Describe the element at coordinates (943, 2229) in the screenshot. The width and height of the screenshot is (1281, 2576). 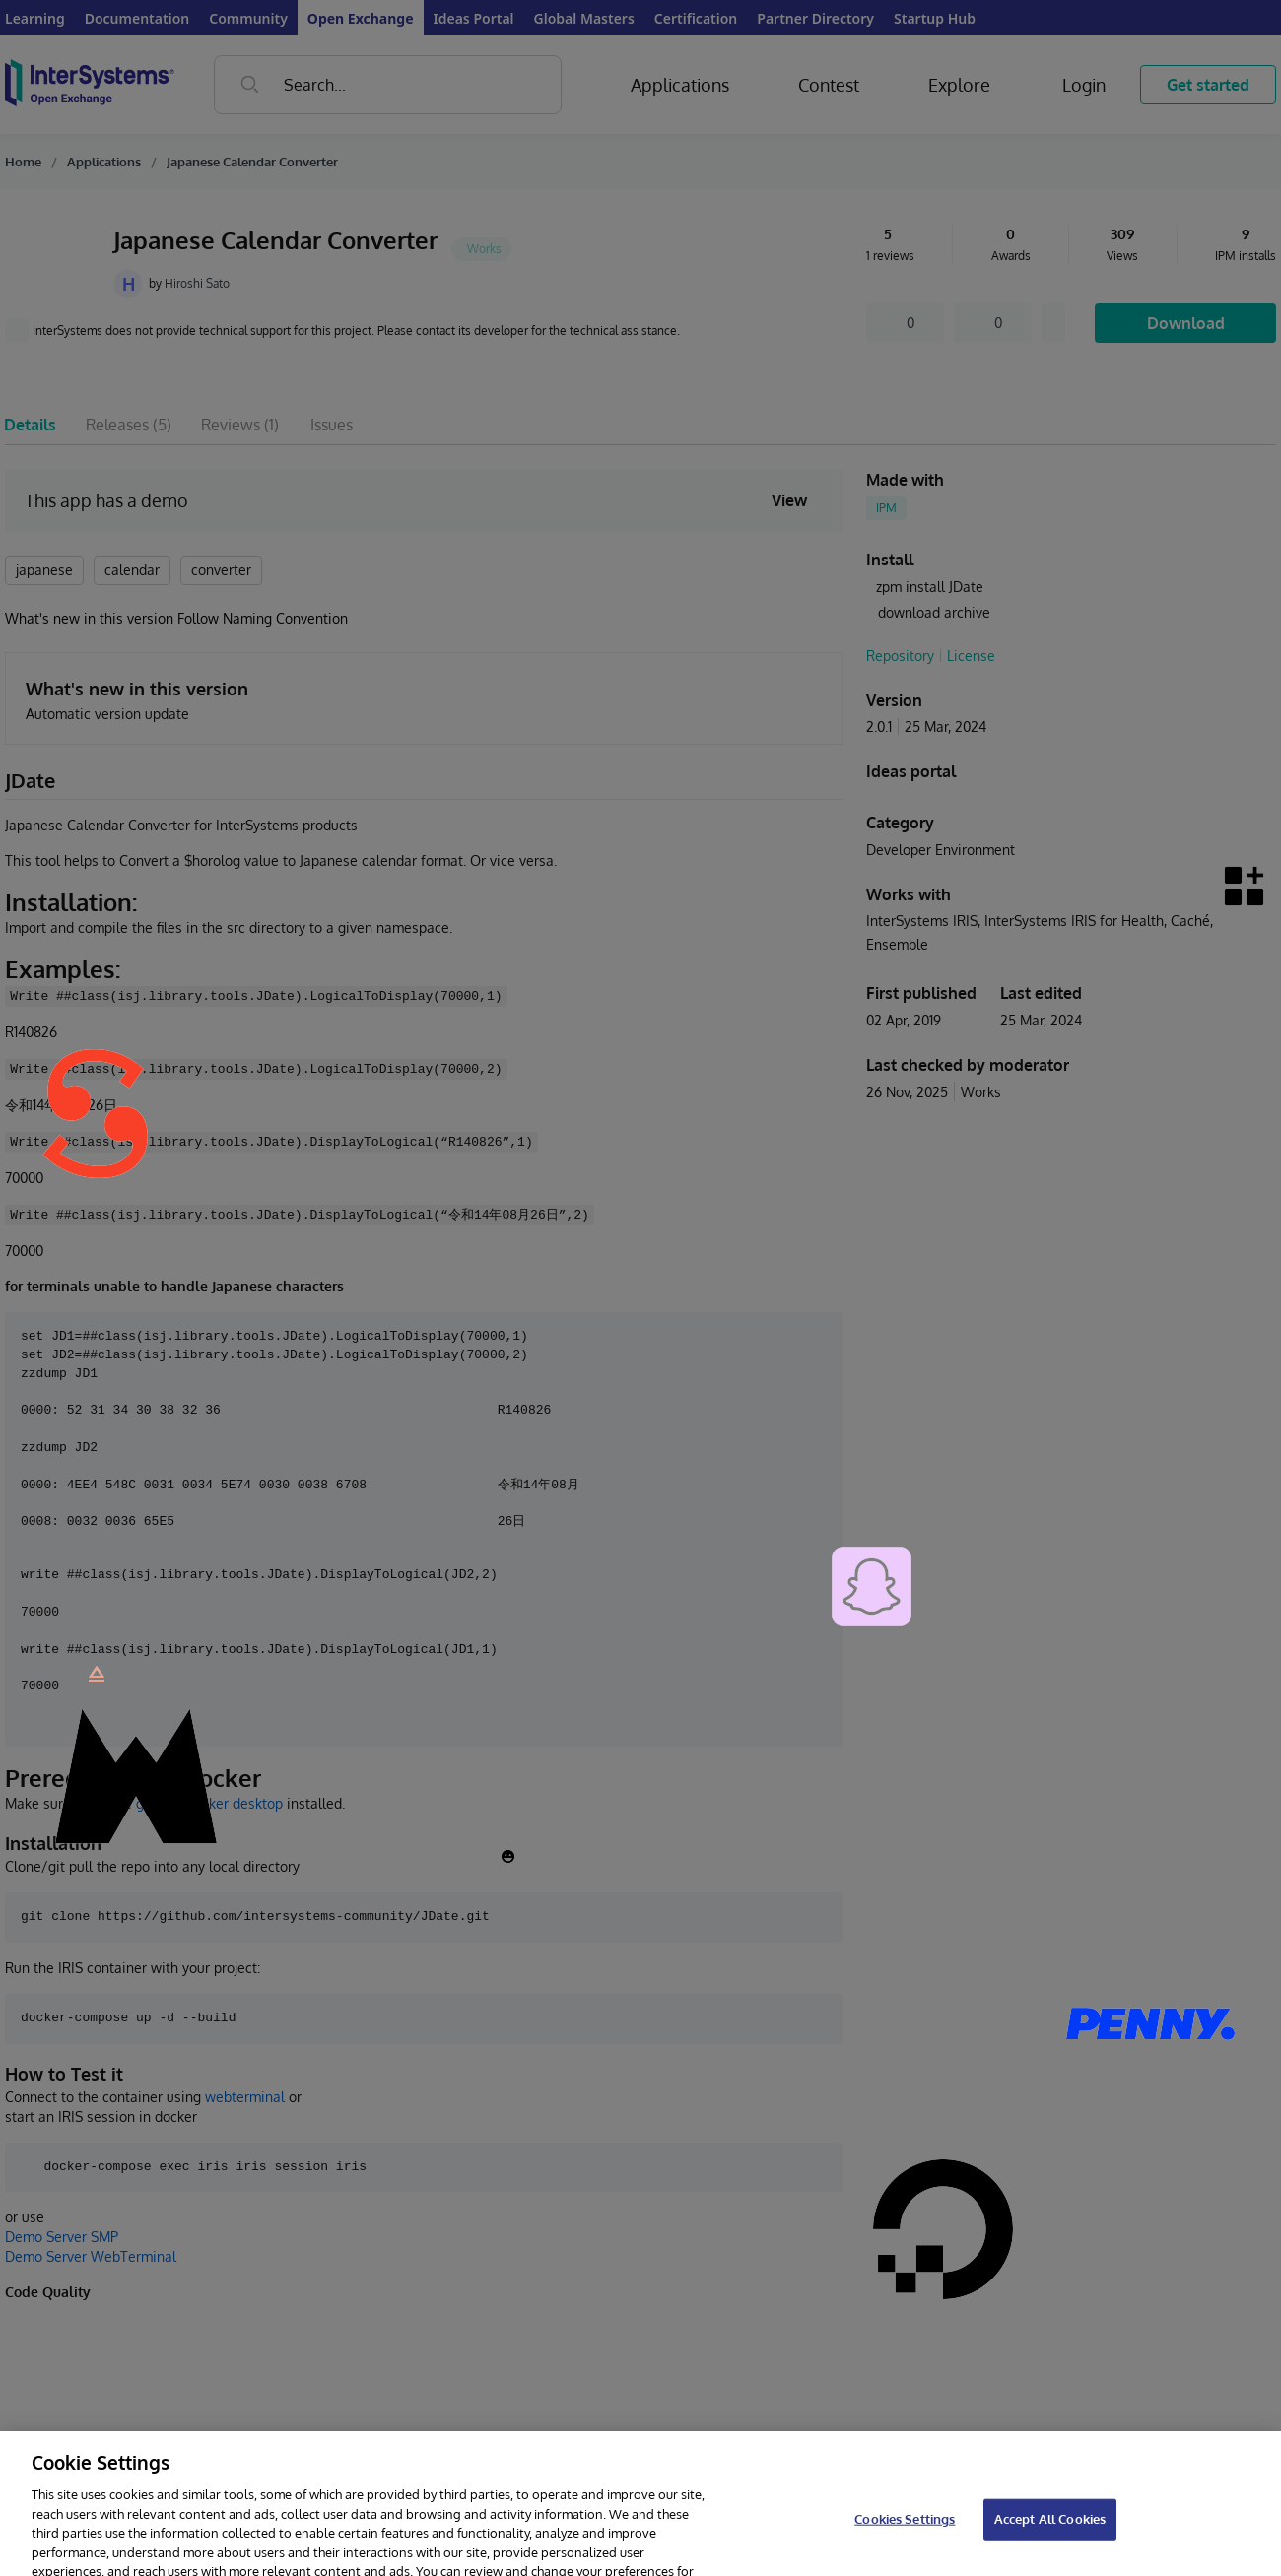
I see `DigitalOcean logo` at that location.